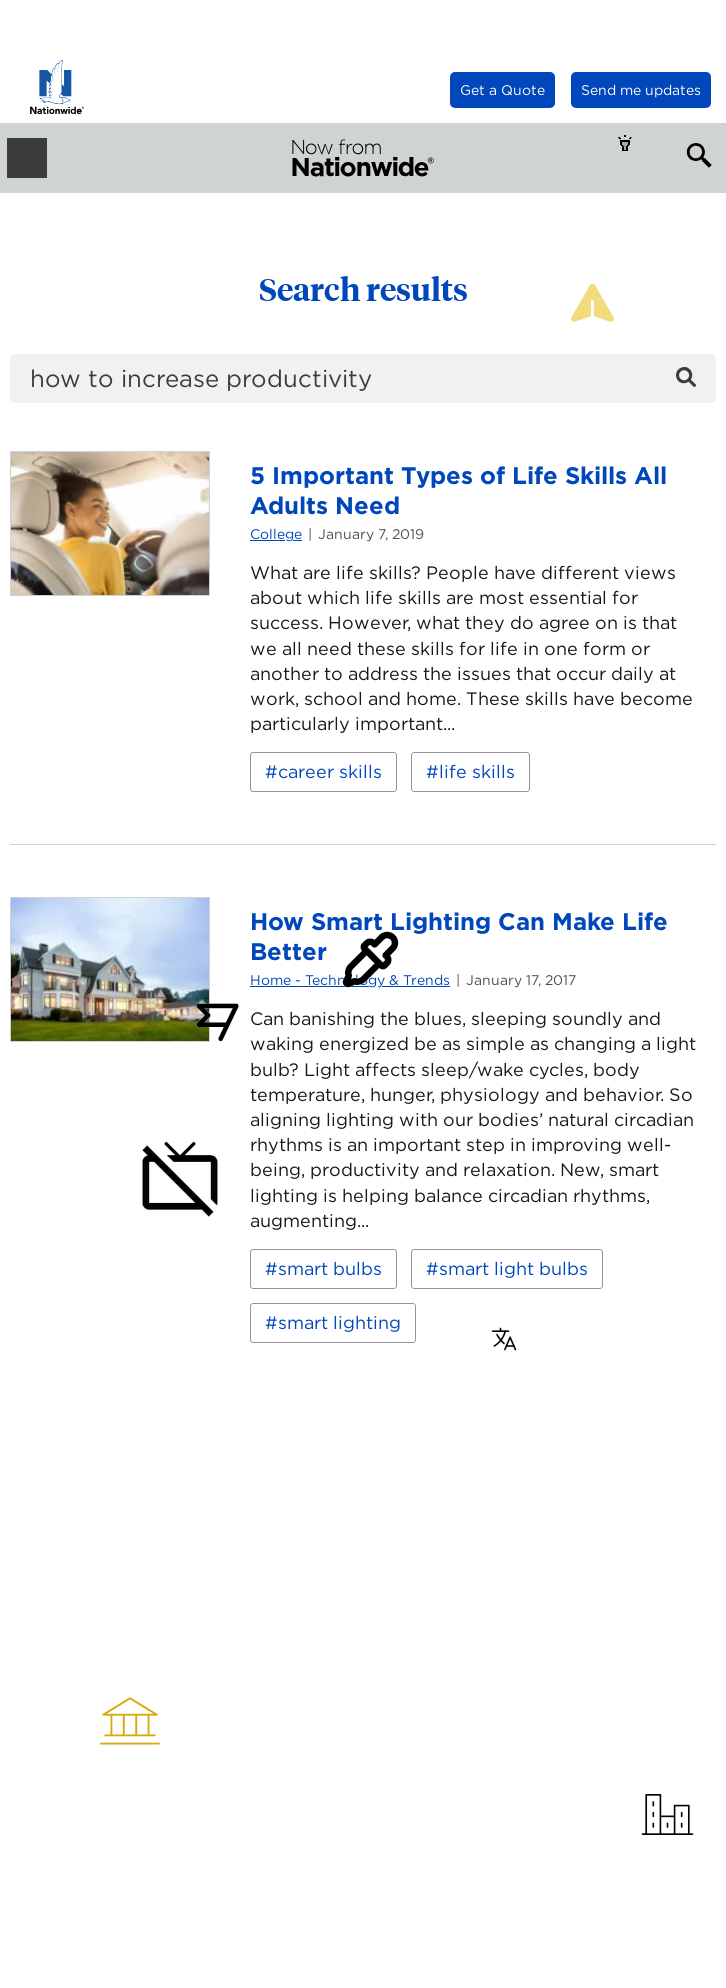 This screenshot has width=726, height=1988. What do you see at coordinates (180, 1179) in the screenshot?
I see `tv or display is currently off or disabled` at bounding box center [180, 1179].